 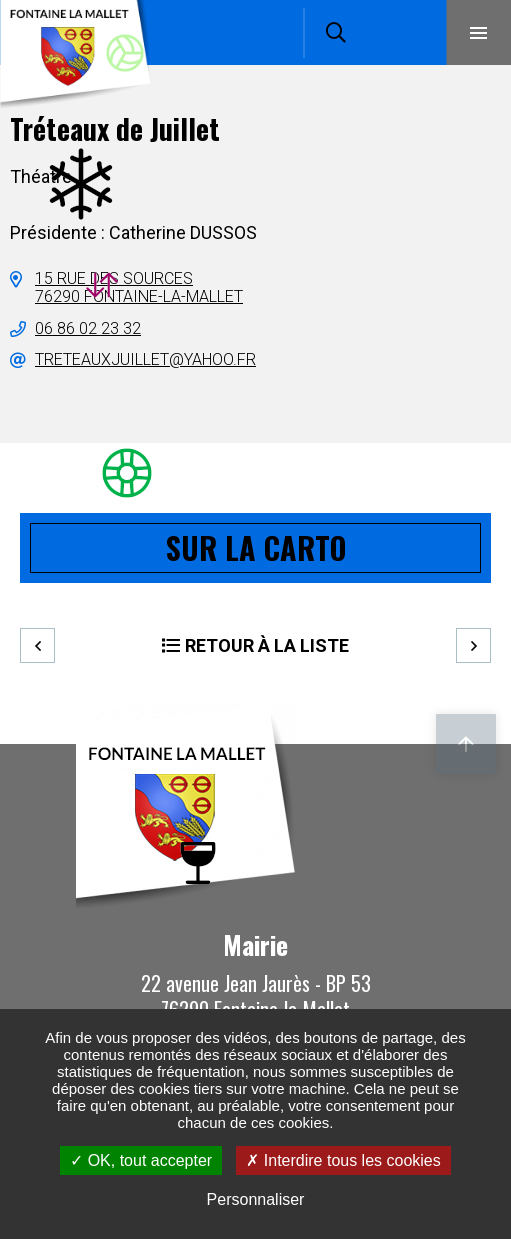 What do you see at coordinates (198, 863) in the screenshot?
I see `browse wine selection or menu` at bounding box center [198, 863].